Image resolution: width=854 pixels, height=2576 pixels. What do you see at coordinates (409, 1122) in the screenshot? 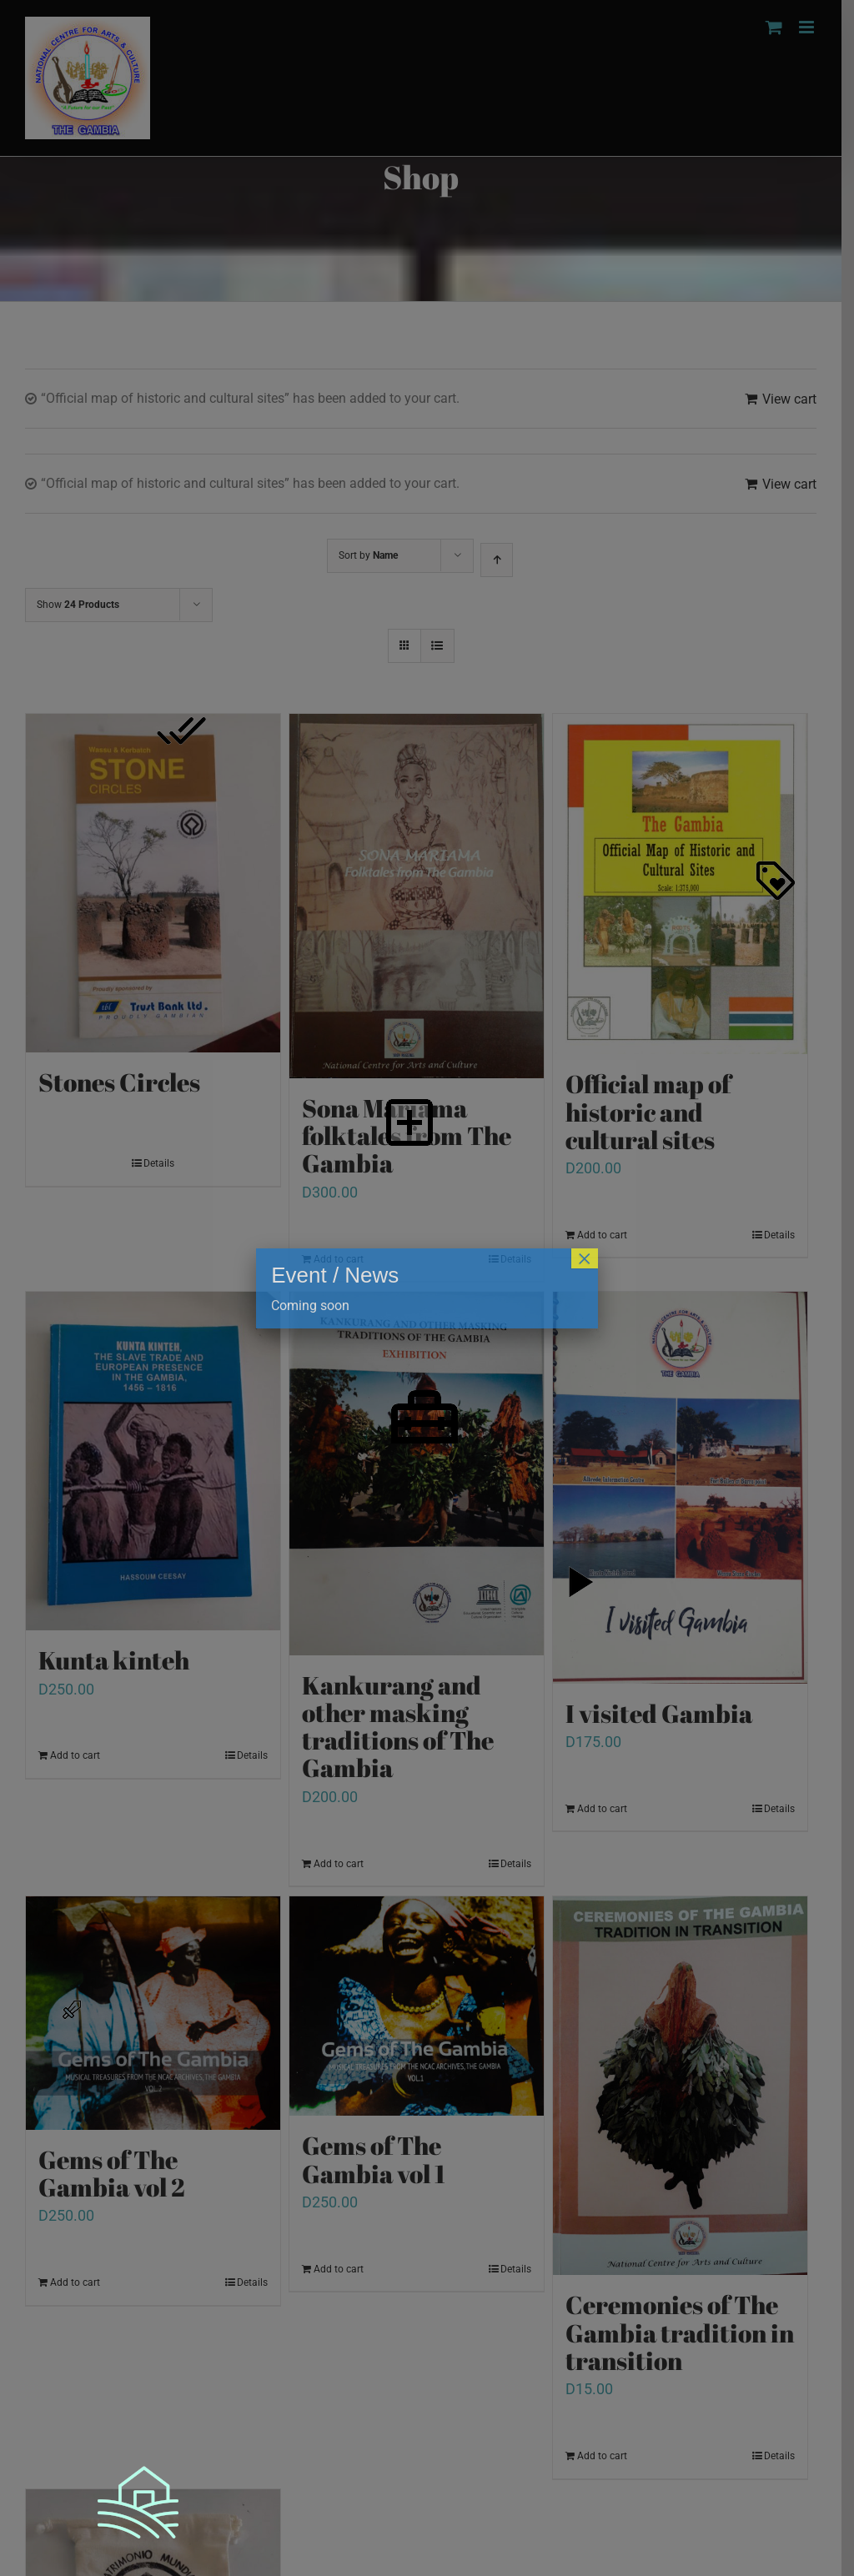
I see `add a new item or content` at bounding box center [409, 1122].